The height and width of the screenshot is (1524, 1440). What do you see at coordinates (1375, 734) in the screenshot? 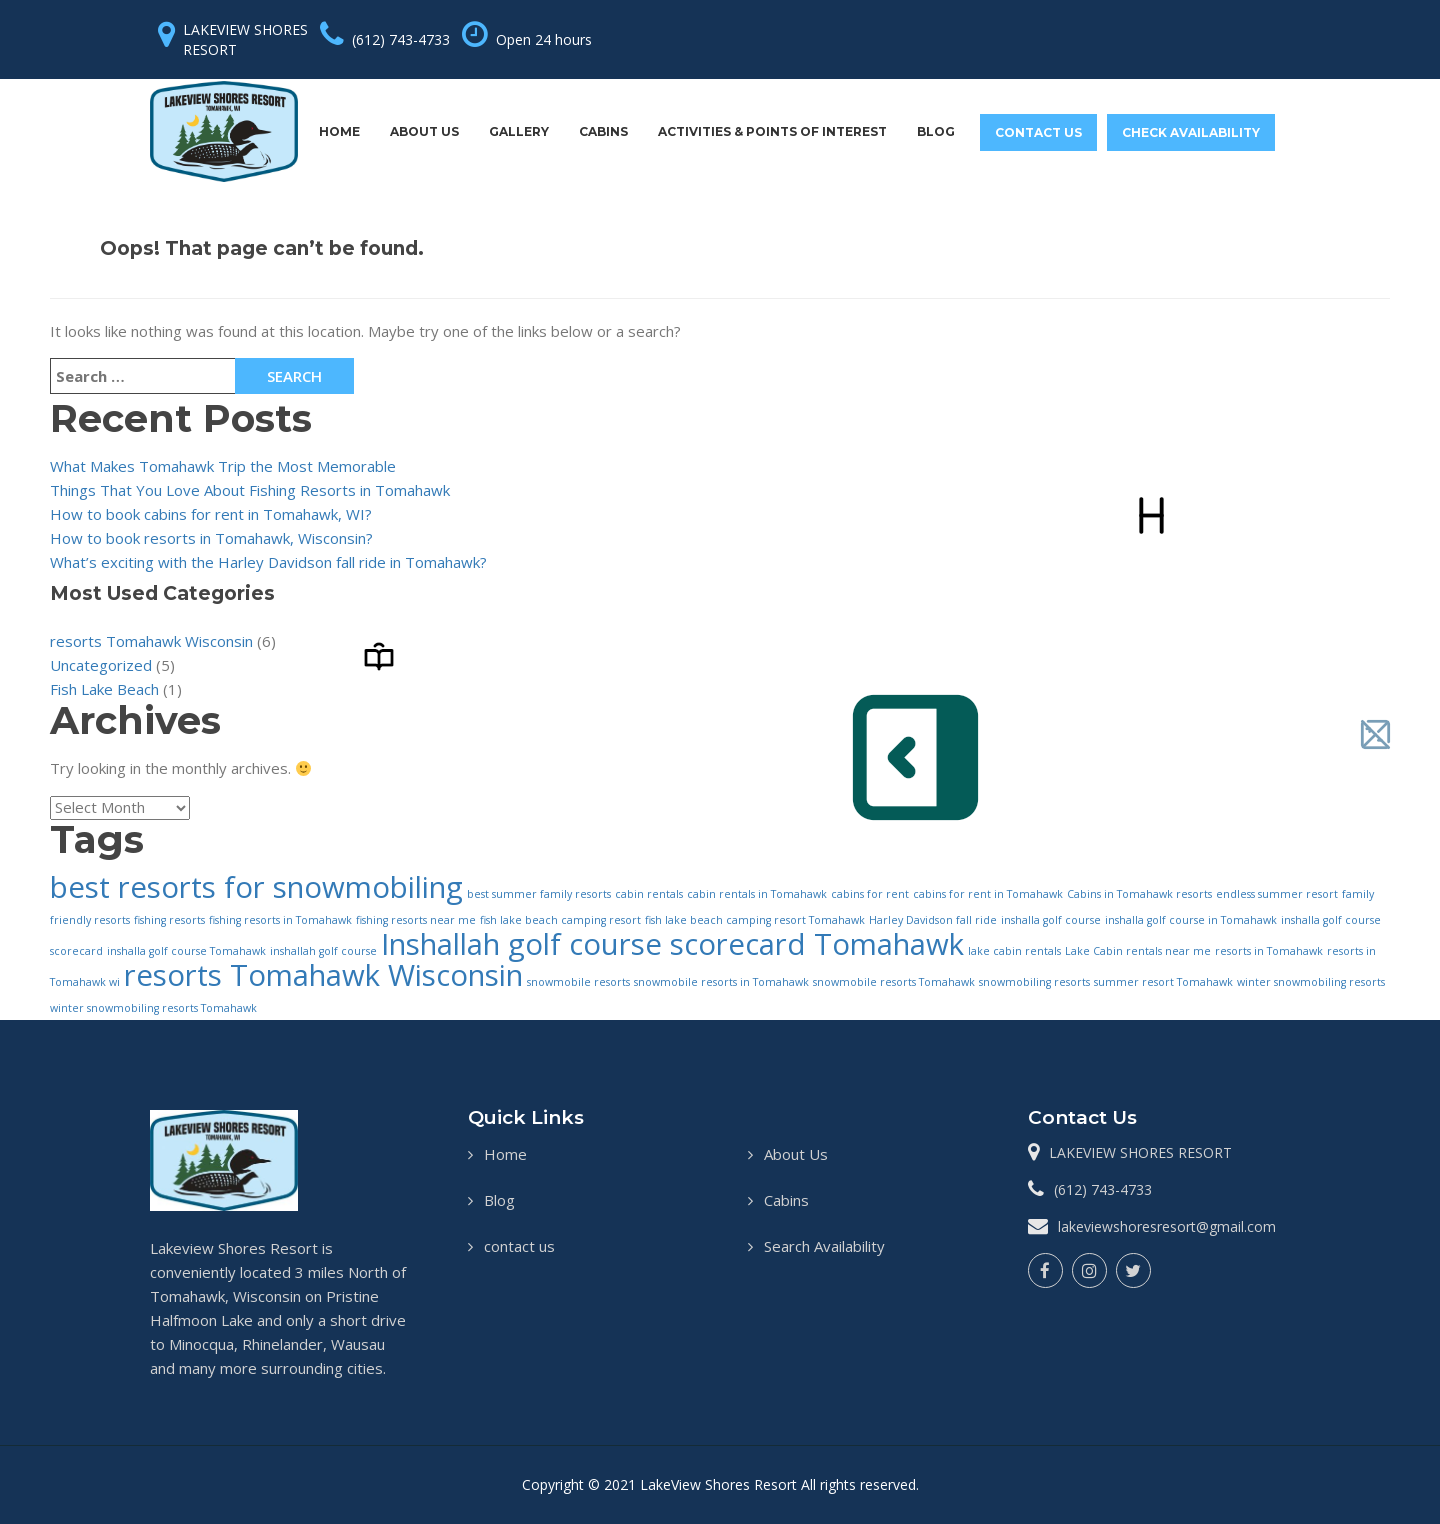
I see `disable exposure adjustment` at bounding box center [1375, 734].